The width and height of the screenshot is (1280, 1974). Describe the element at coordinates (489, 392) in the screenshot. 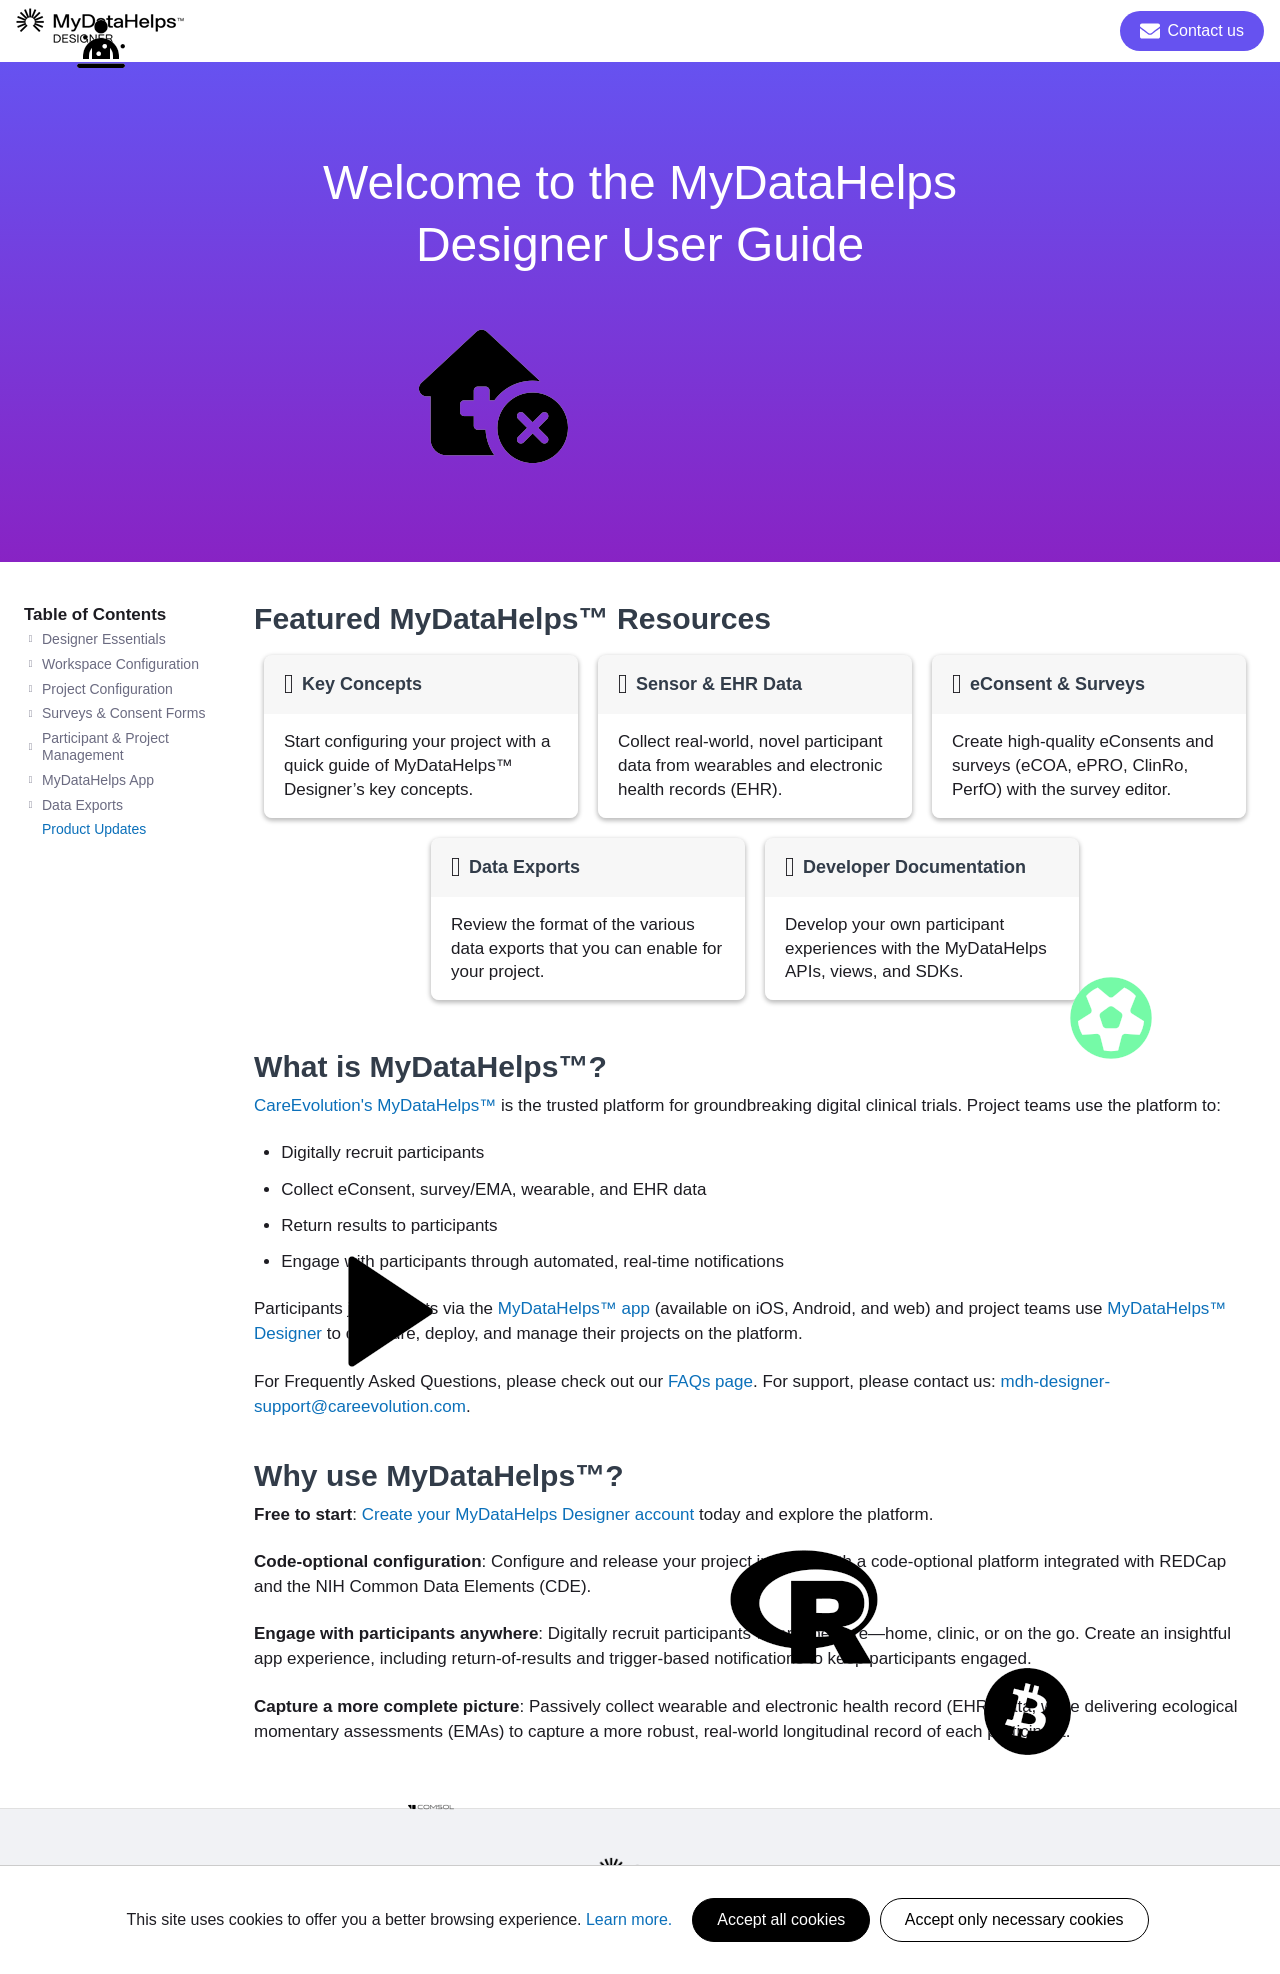

I see `medical facility or clinic unavailable` at that location.